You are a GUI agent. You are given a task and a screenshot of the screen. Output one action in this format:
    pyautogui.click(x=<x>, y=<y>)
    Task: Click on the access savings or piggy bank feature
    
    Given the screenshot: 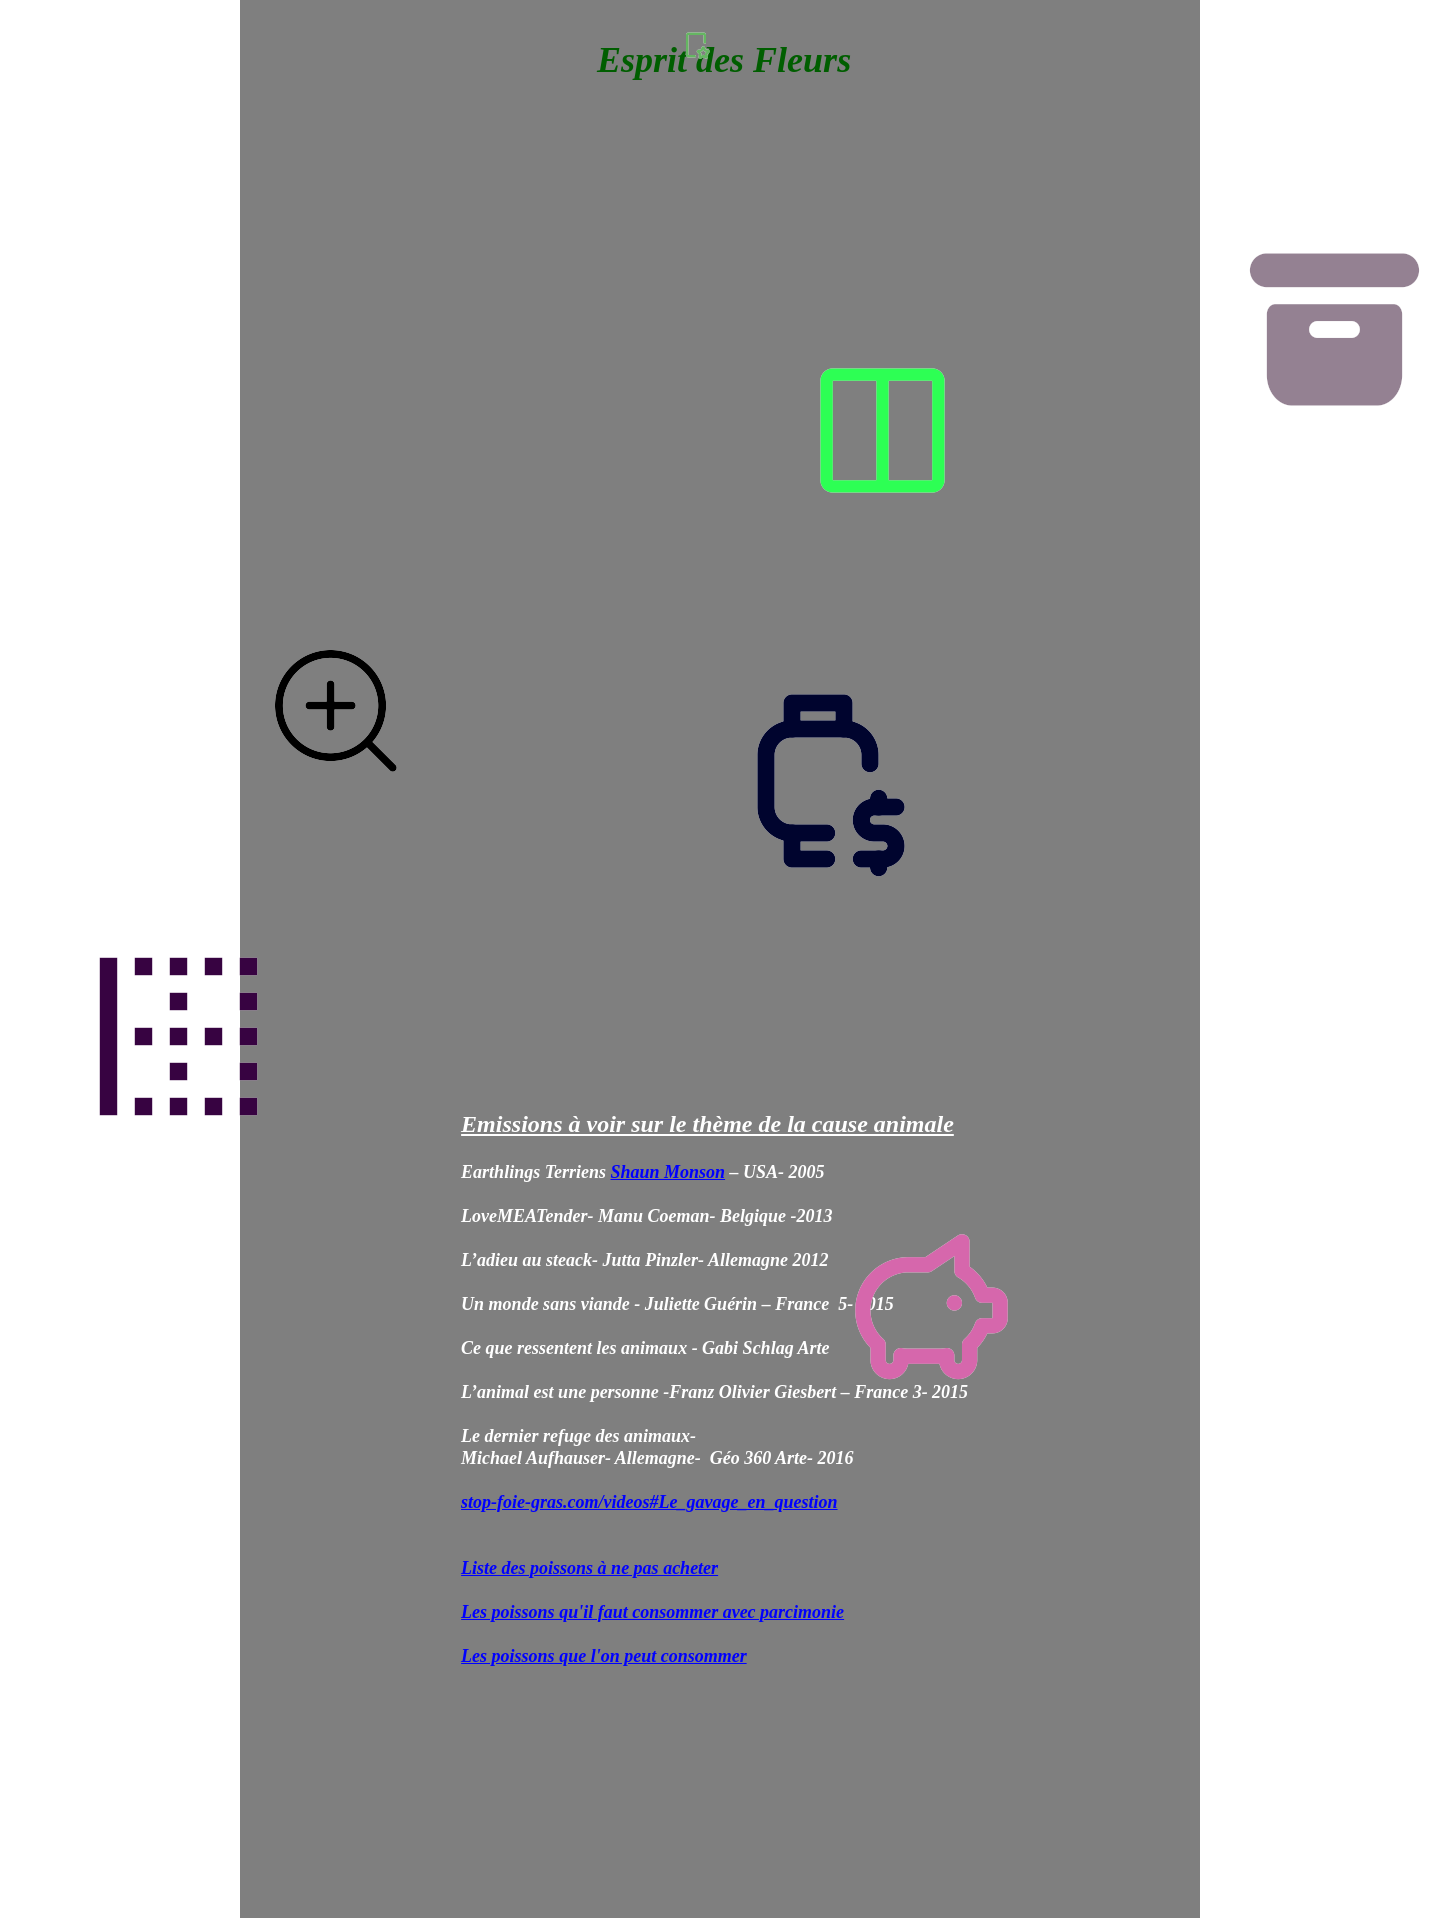 What is the action you would take?
    pyautogui.click(x=931, y=1310)
    